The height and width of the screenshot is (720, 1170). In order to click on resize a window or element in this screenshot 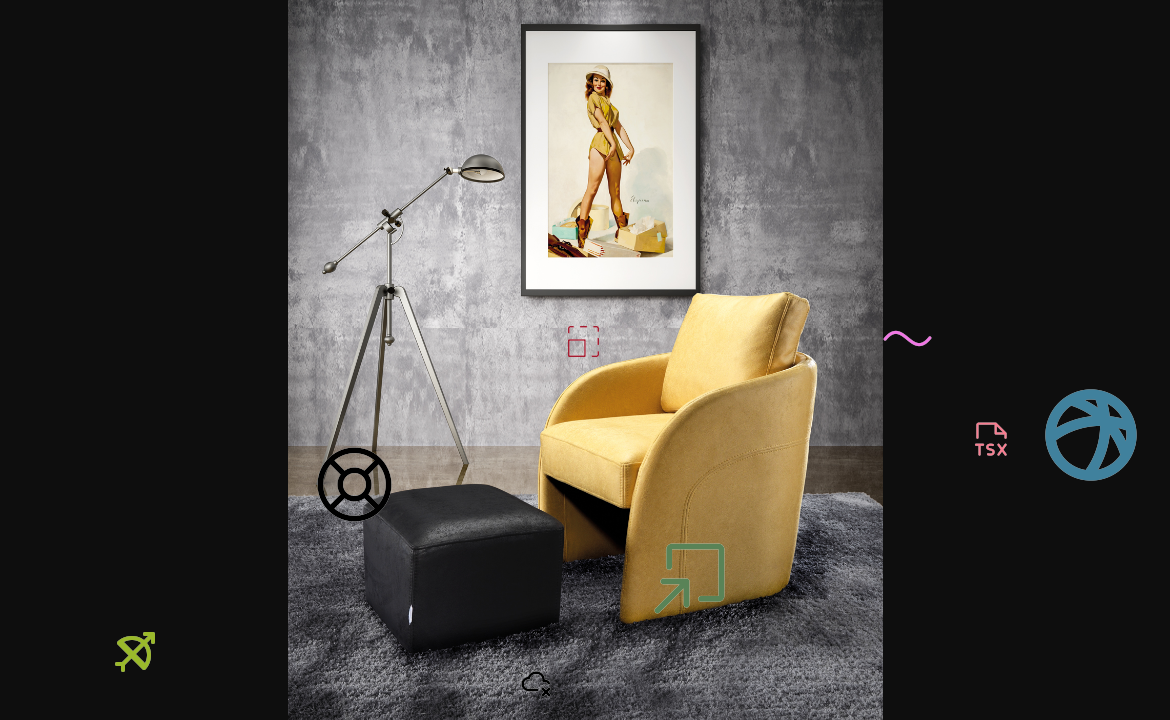, I will do `click(583, 341)`.